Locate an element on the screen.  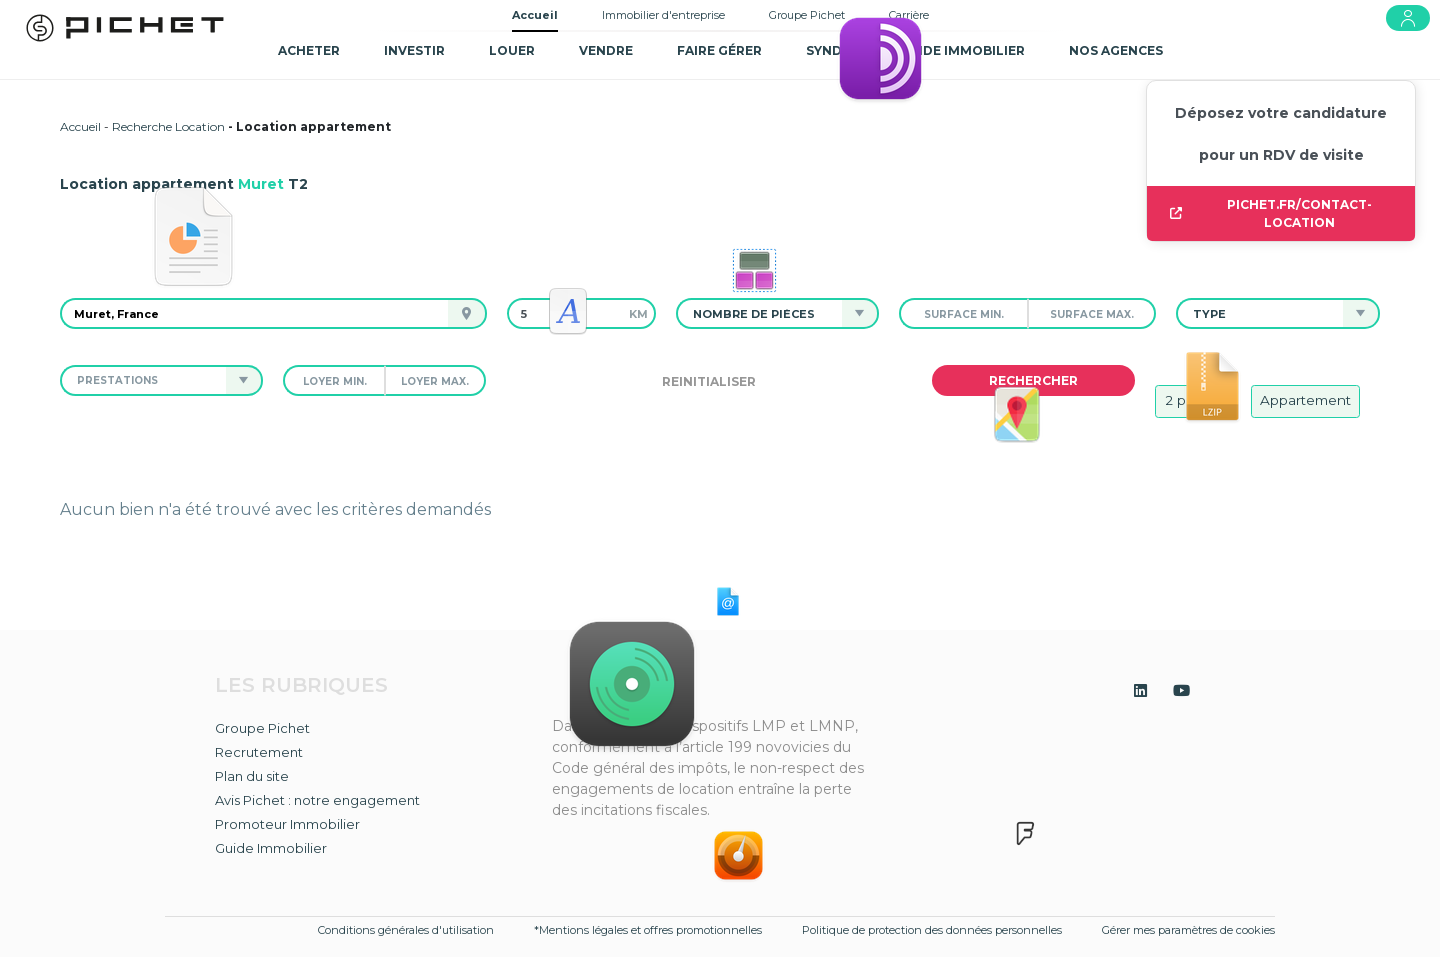
open g4music app is located at coordinates (632, 684).